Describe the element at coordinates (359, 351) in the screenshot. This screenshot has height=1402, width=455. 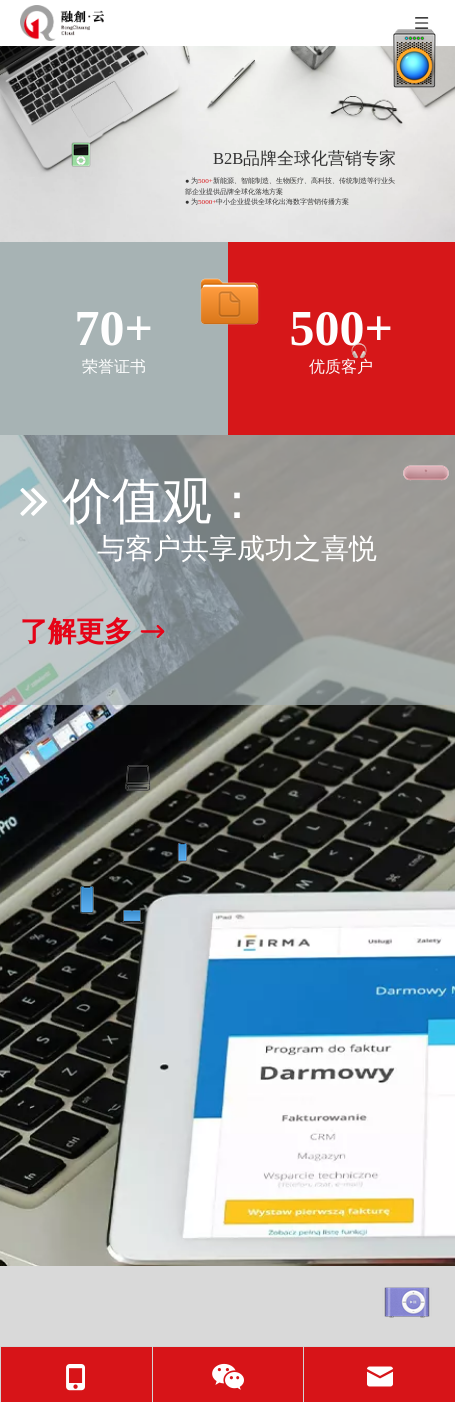
I see `connect bluetooth headphones` at that location.